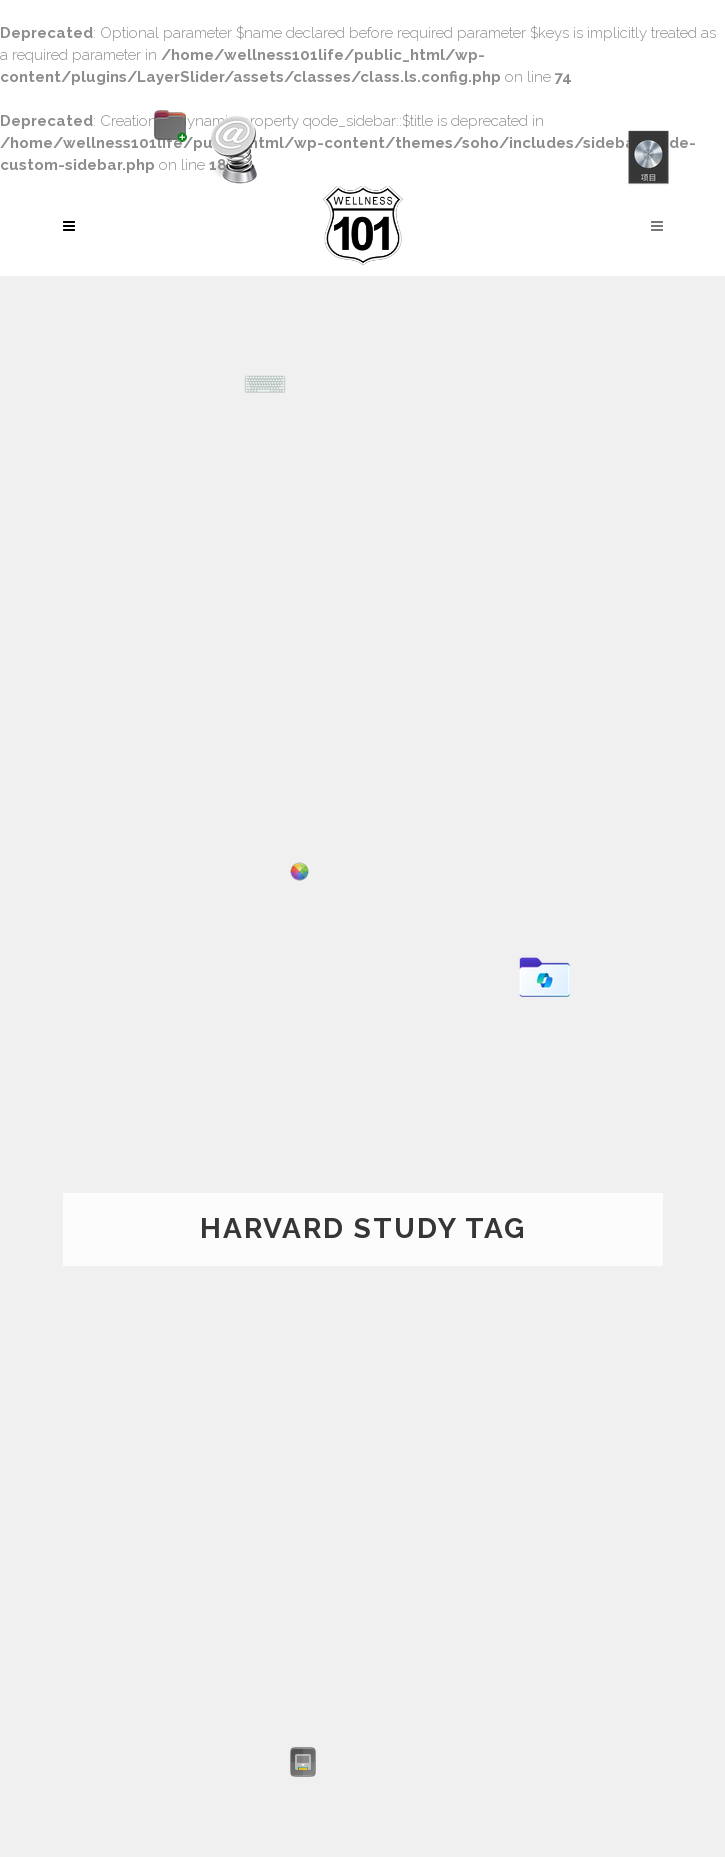 This screenshot has width=725, height=1857. Describe the element at coordinates (299, 871) in the screenshot. I see `access color and theme preferences` at that location.